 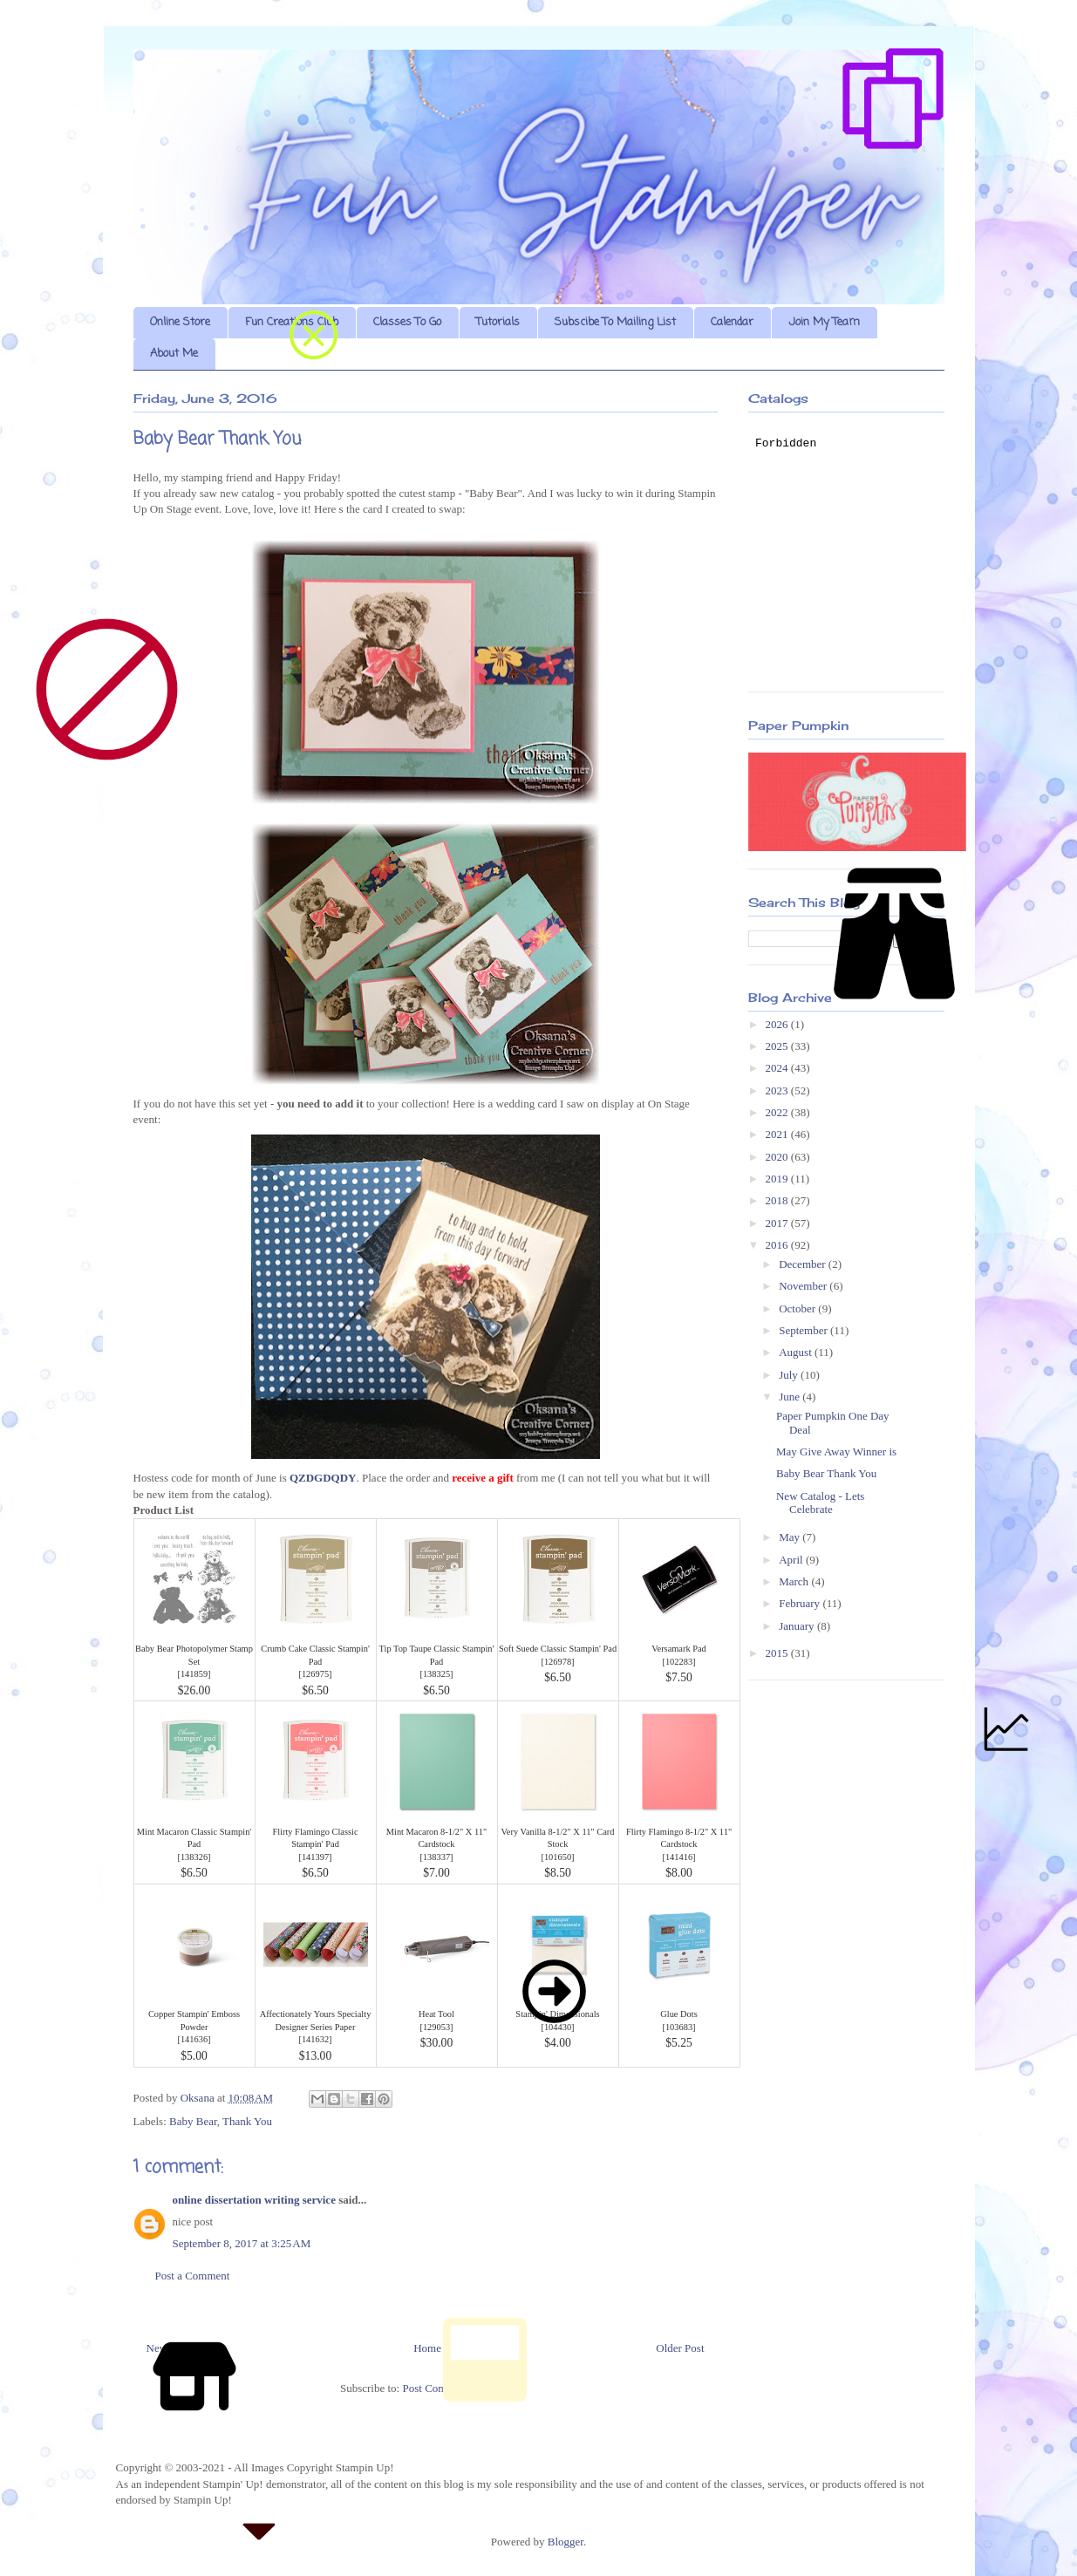 What do you see at coordinates (259, 2532) in the screenshot?
I see `expand a dropdown menu or list` at bounding box center [259, 2532].